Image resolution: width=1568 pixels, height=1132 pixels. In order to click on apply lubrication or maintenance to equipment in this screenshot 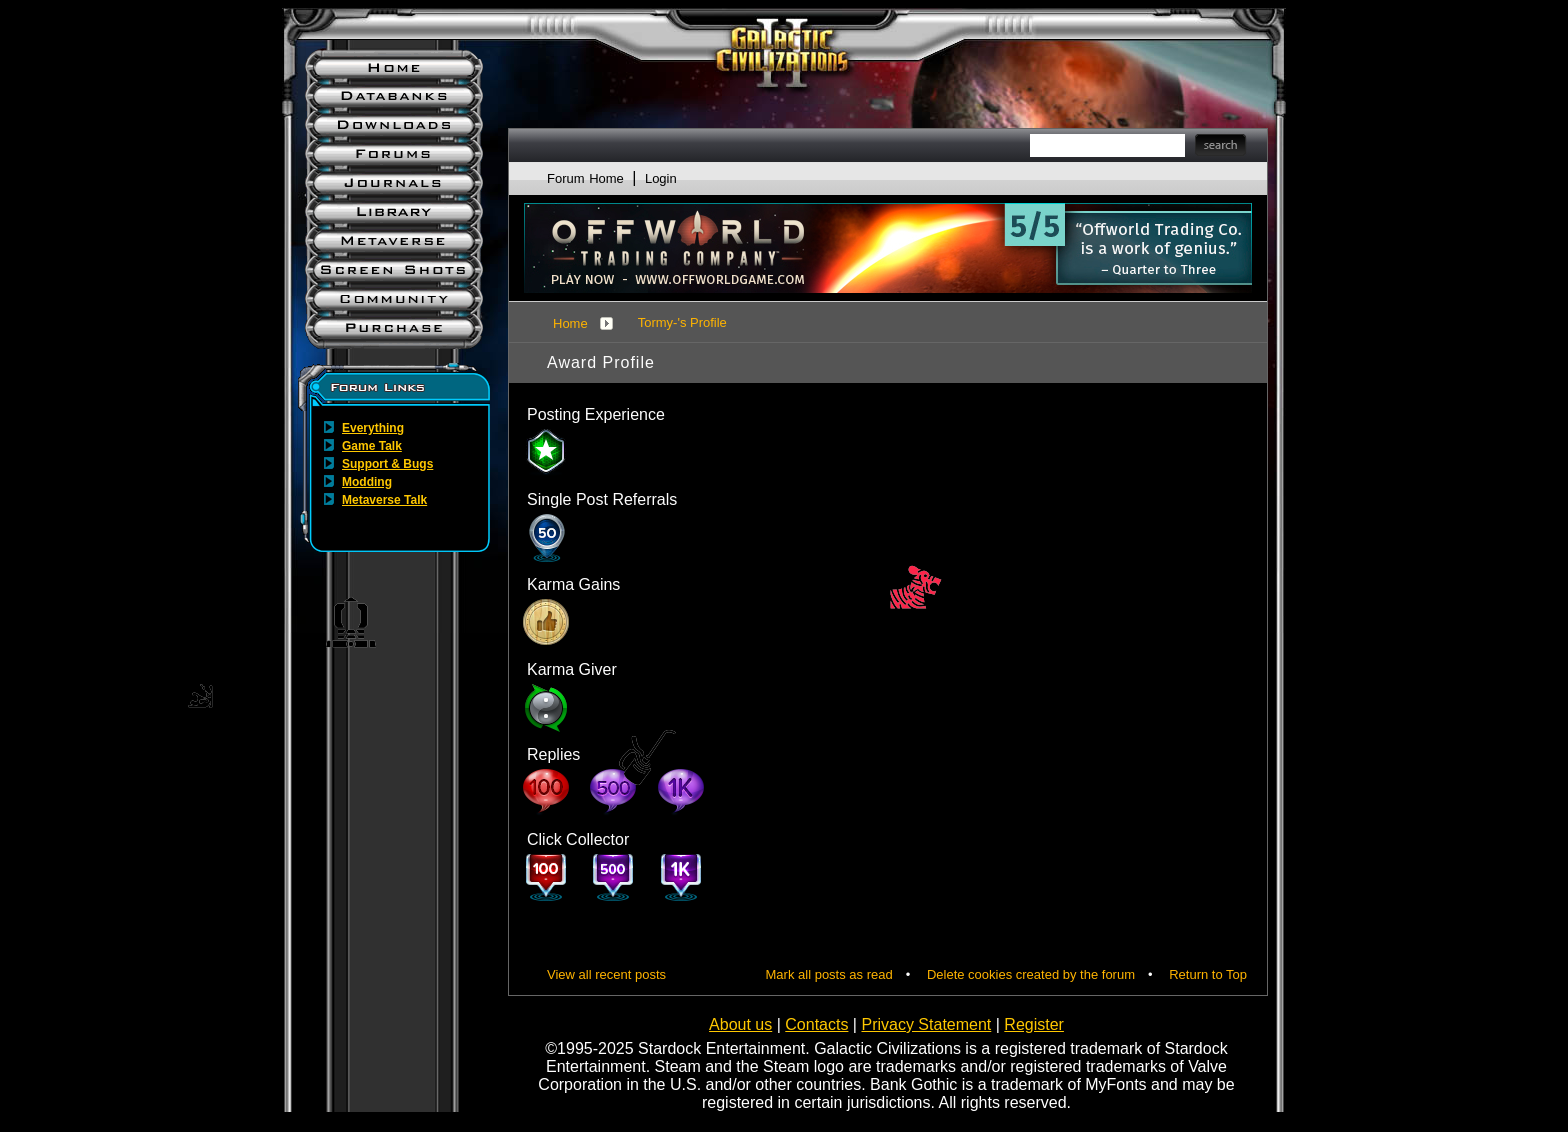, I will do `click(647, 757)`.